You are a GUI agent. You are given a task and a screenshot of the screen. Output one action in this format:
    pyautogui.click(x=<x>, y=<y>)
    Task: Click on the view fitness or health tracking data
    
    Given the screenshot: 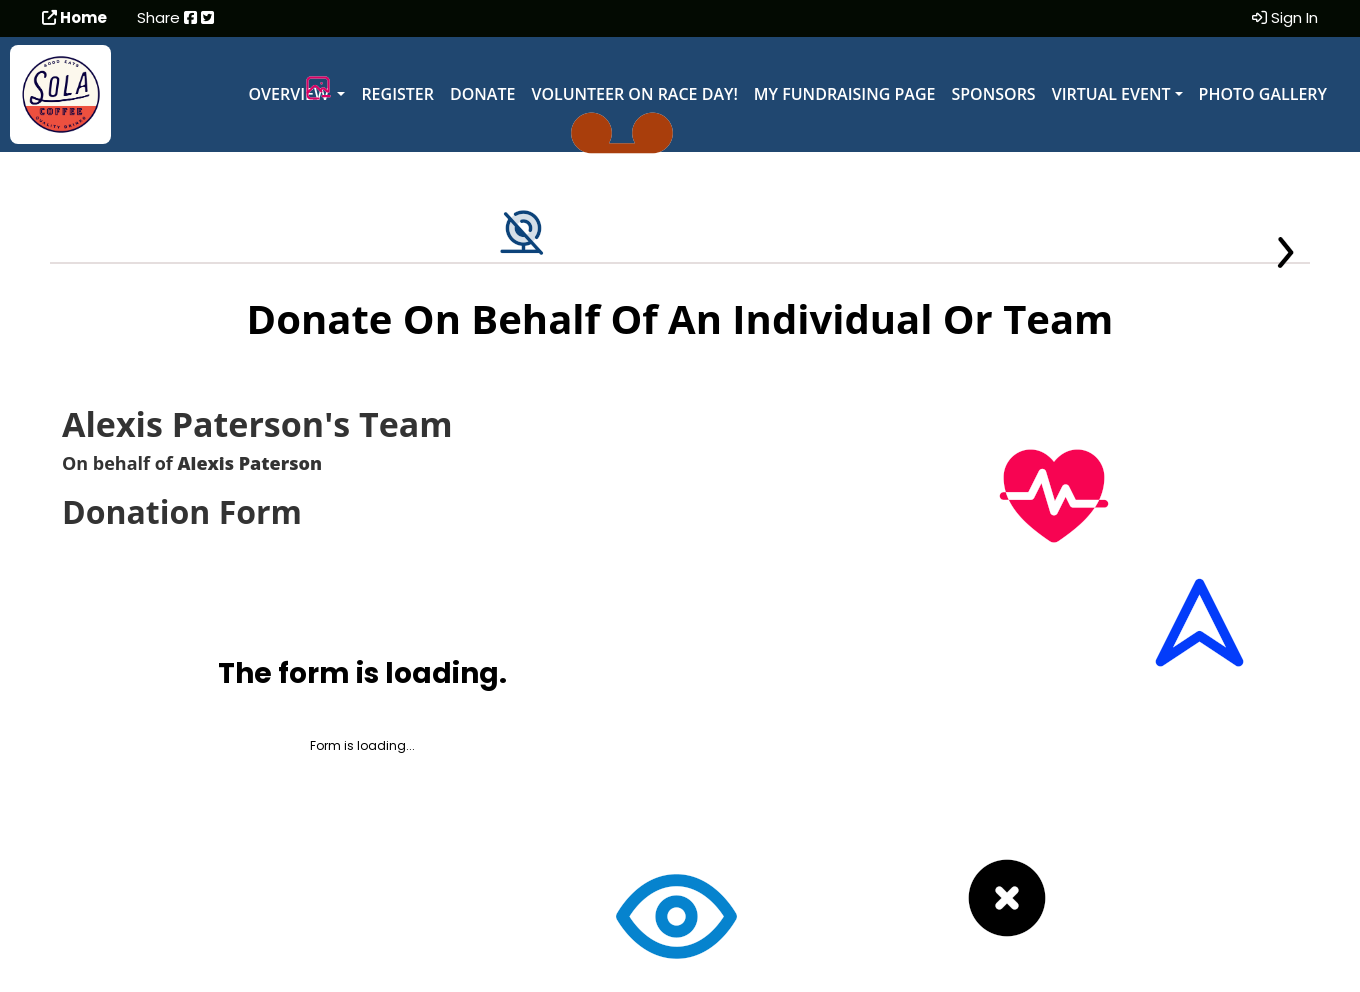 What is the action you would take?
    pyautogui.click(x=1054, y=496)
    